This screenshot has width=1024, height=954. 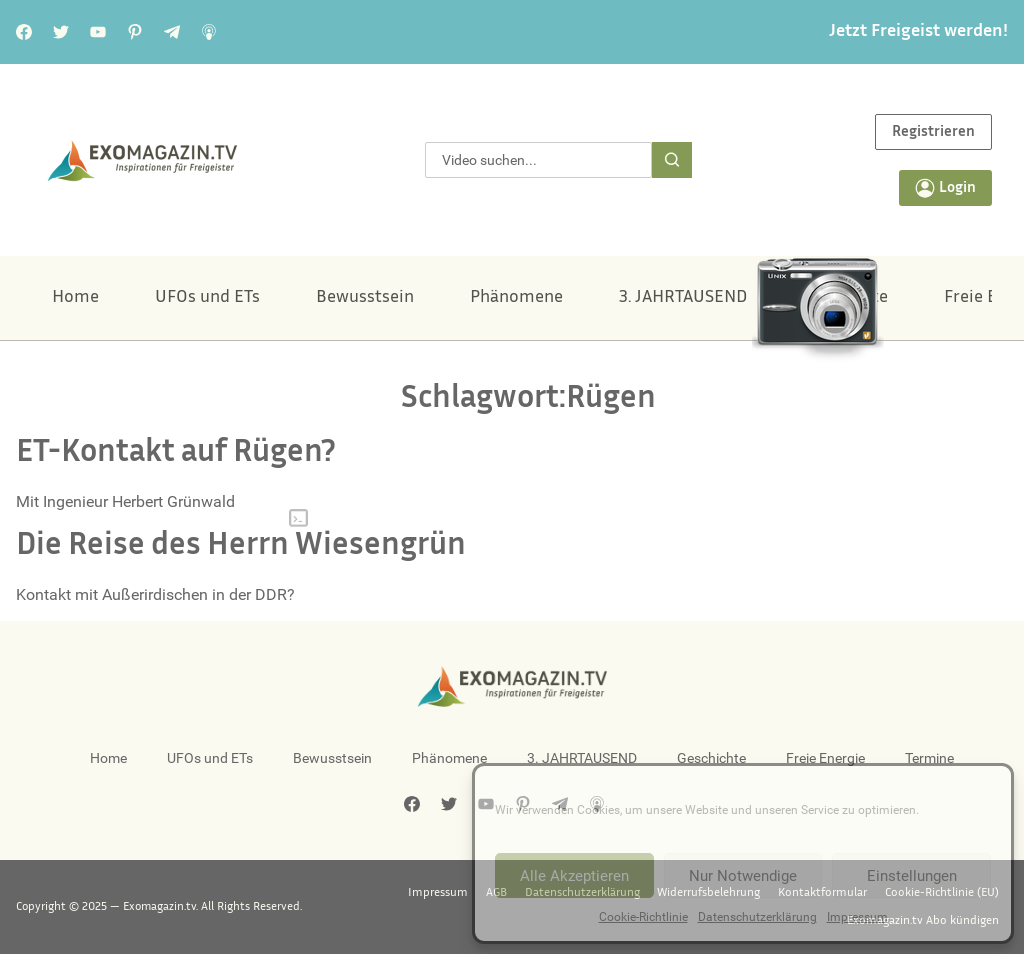 I want to click on open camera to take a photo, so click(x=818, y=297).